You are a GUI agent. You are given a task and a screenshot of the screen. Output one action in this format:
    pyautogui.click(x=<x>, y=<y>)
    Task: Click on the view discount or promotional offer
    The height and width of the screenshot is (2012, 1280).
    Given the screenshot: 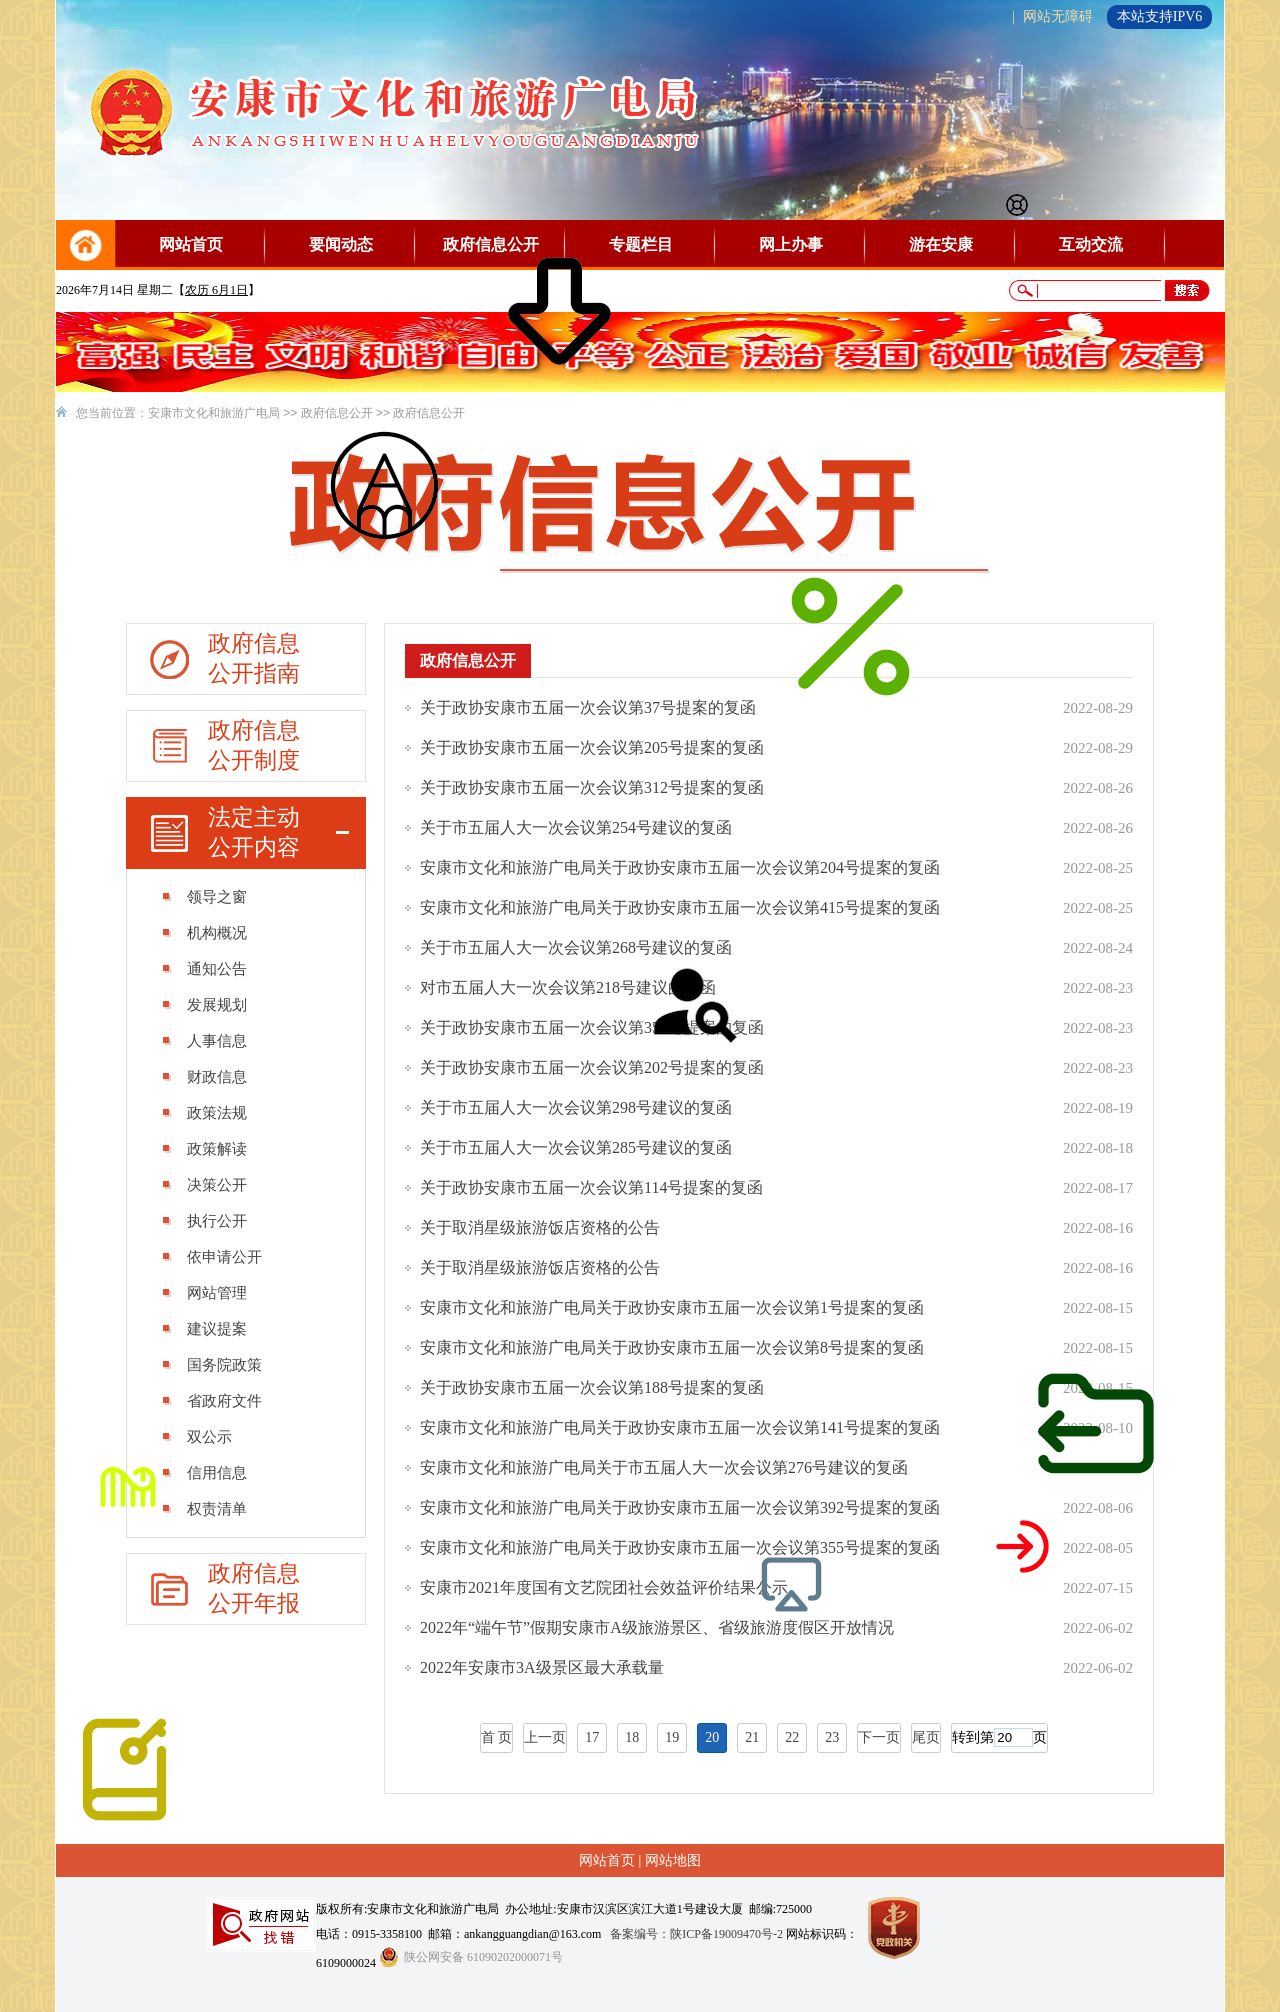 What is the action you would take?
    pyautogui.click(x=850, y=636)
    